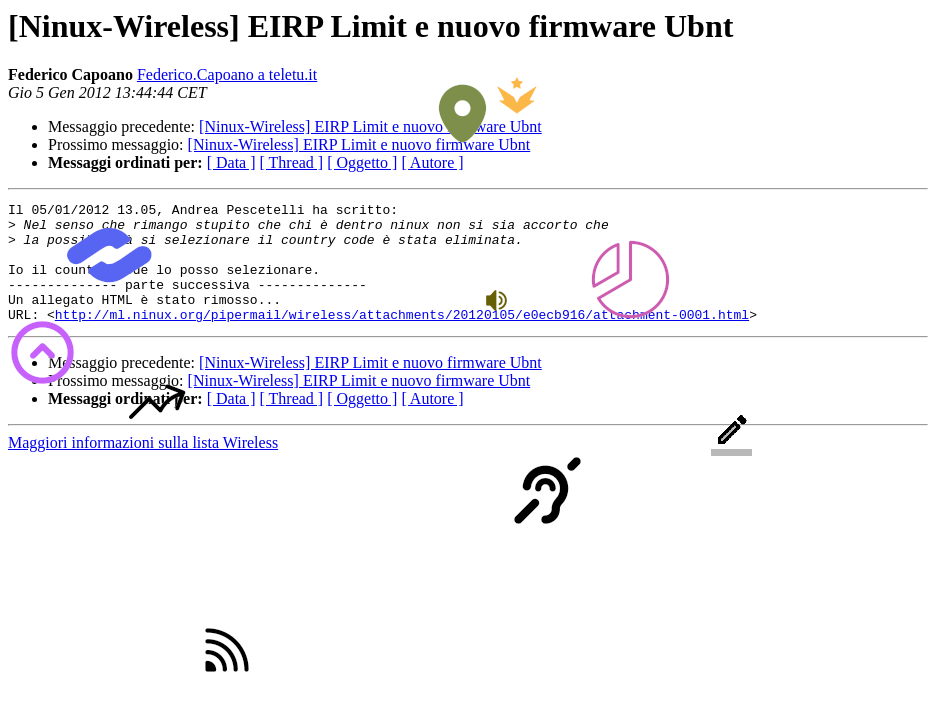 This screenshot has height=720, width=936. I want to click on discord hypesquad events badge, so click(517, 95).